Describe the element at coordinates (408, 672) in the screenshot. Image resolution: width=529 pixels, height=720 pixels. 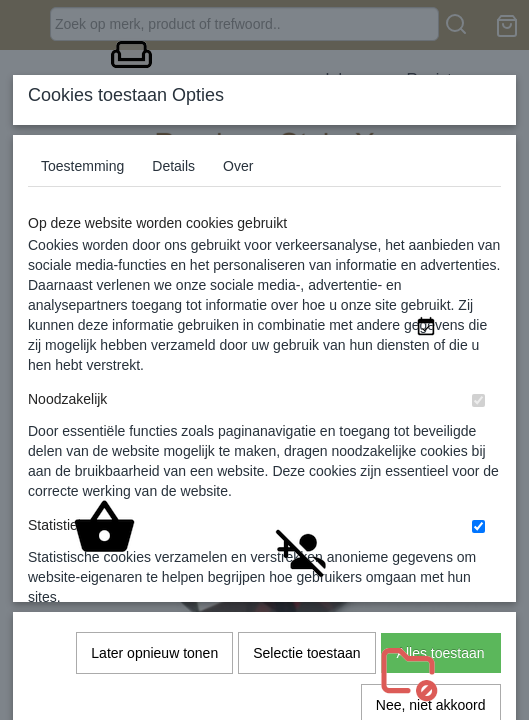
I see `cancel folder upload or creation` at that location.